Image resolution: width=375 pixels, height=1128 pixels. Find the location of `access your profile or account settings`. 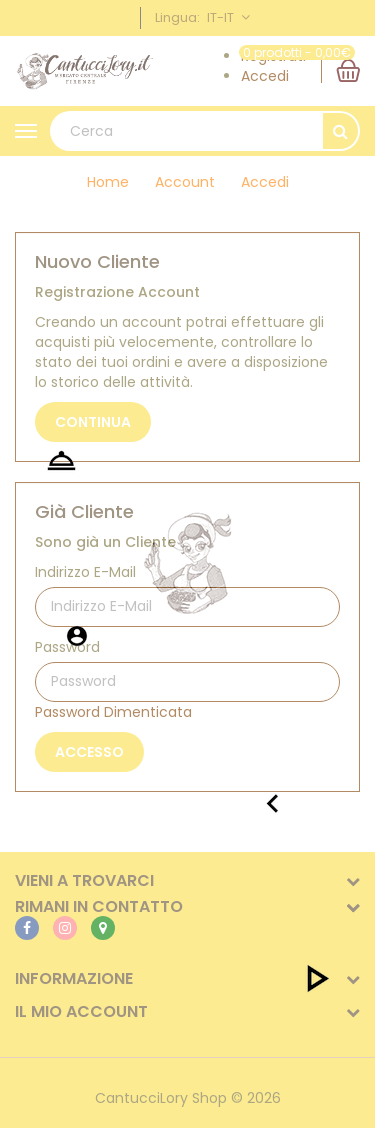

access your profile or account settings is located at coordinates (77, 636).